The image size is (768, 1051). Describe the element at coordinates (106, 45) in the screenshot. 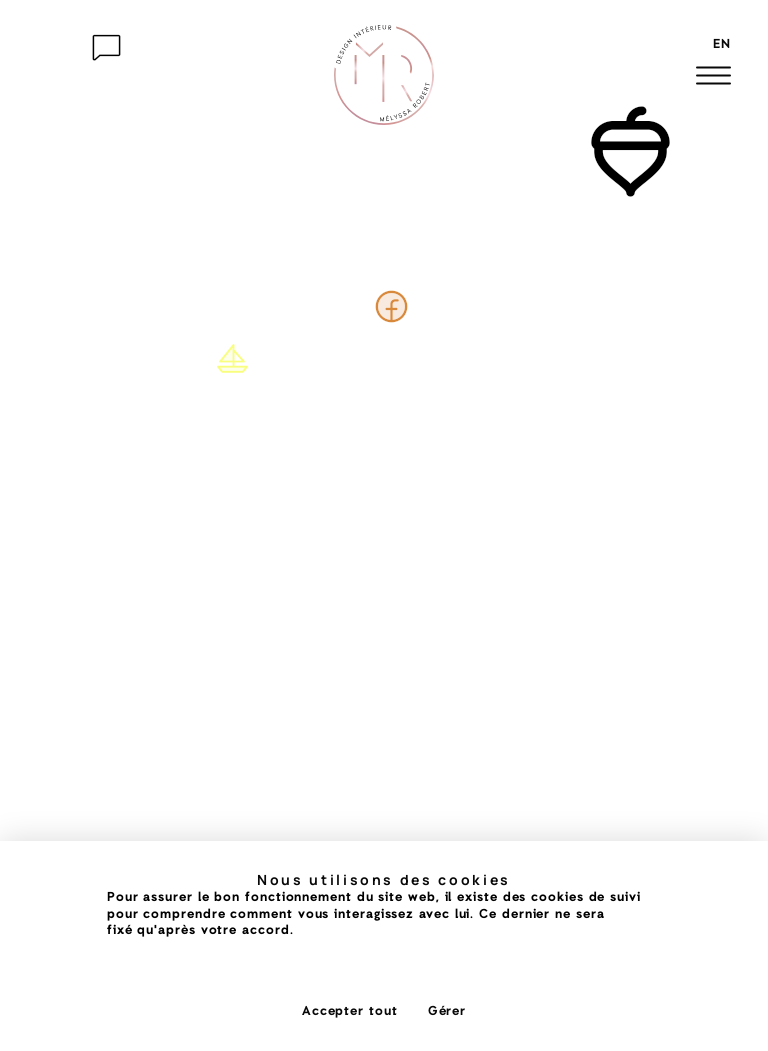

I see `open chat or messaging` at that location.